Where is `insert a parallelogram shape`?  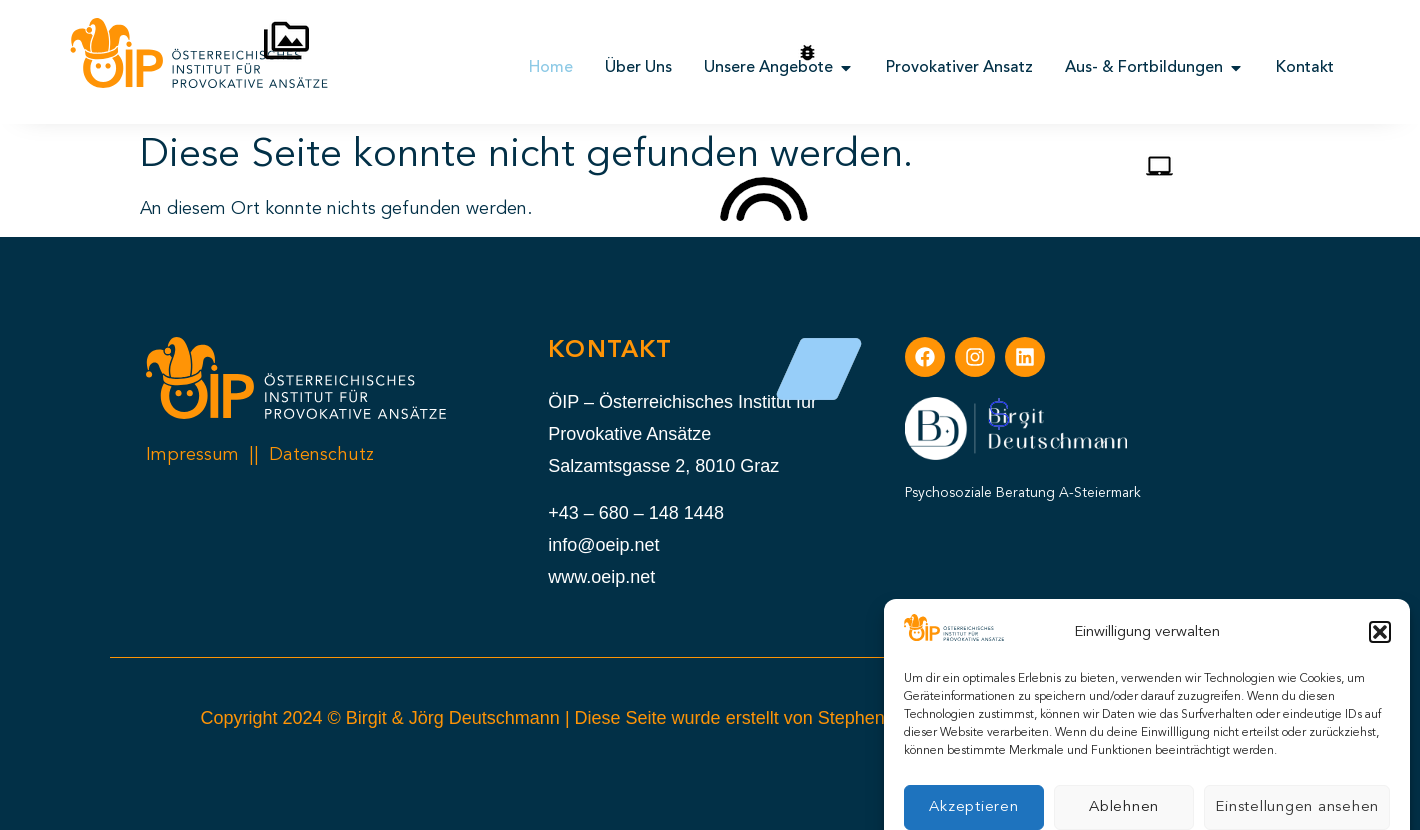 insert a parallelogram shape is located at coordinates (819, 369).